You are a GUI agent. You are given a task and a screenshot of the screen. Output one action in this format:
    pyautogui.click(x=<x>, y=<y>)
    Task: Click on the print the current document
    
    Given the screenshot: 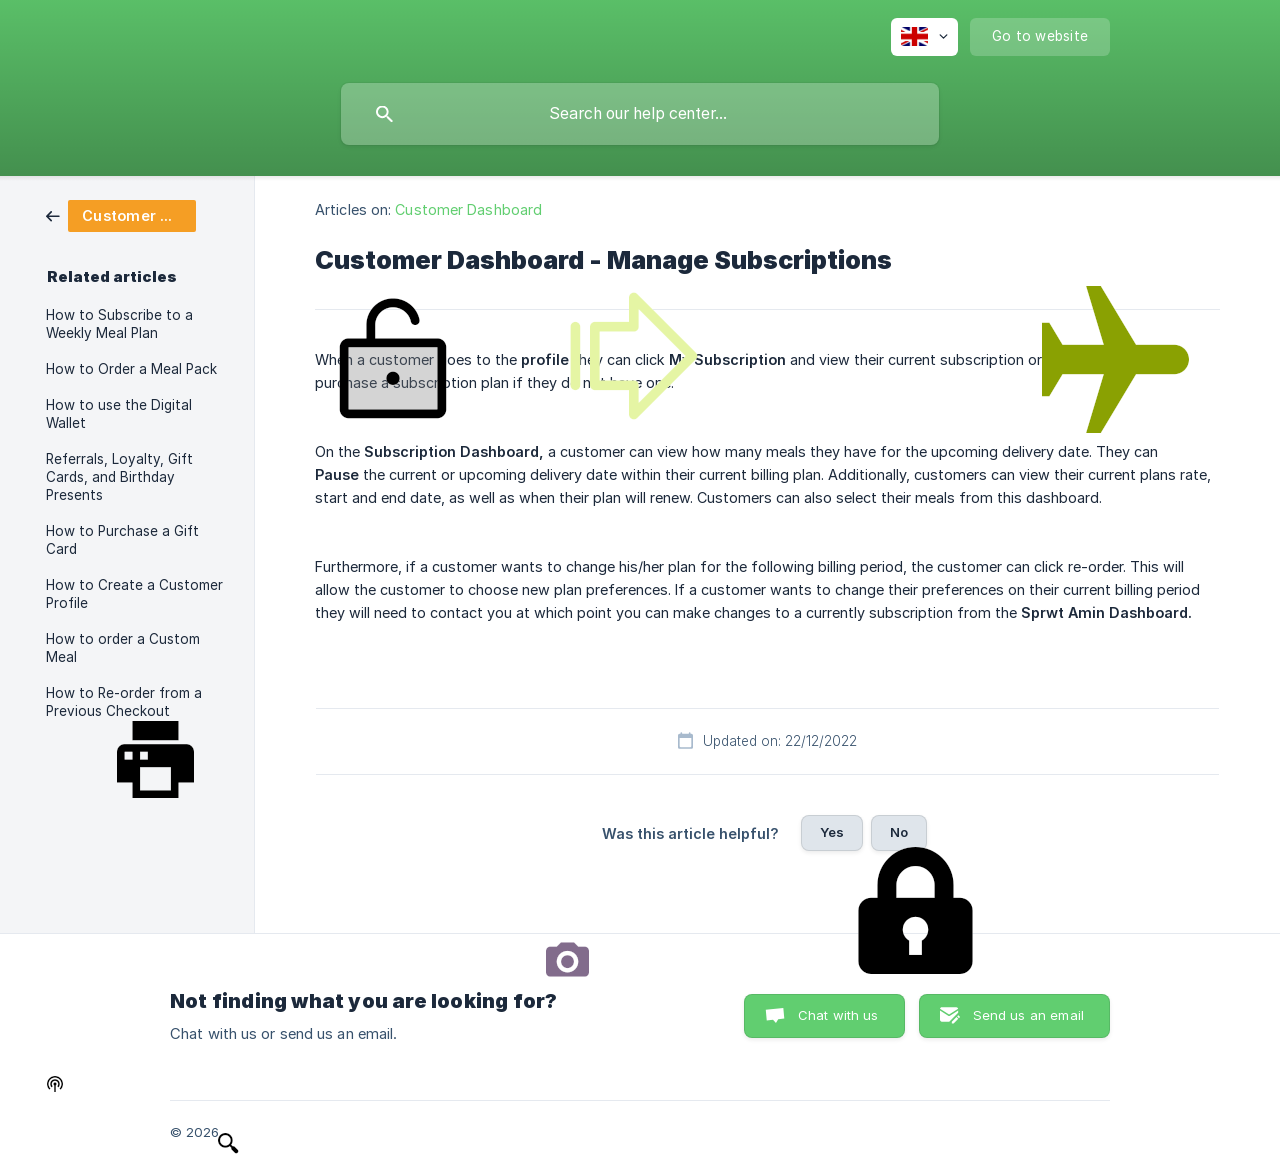 What is the action you would take?
    pyautogui.click(x=155, y=759)
    